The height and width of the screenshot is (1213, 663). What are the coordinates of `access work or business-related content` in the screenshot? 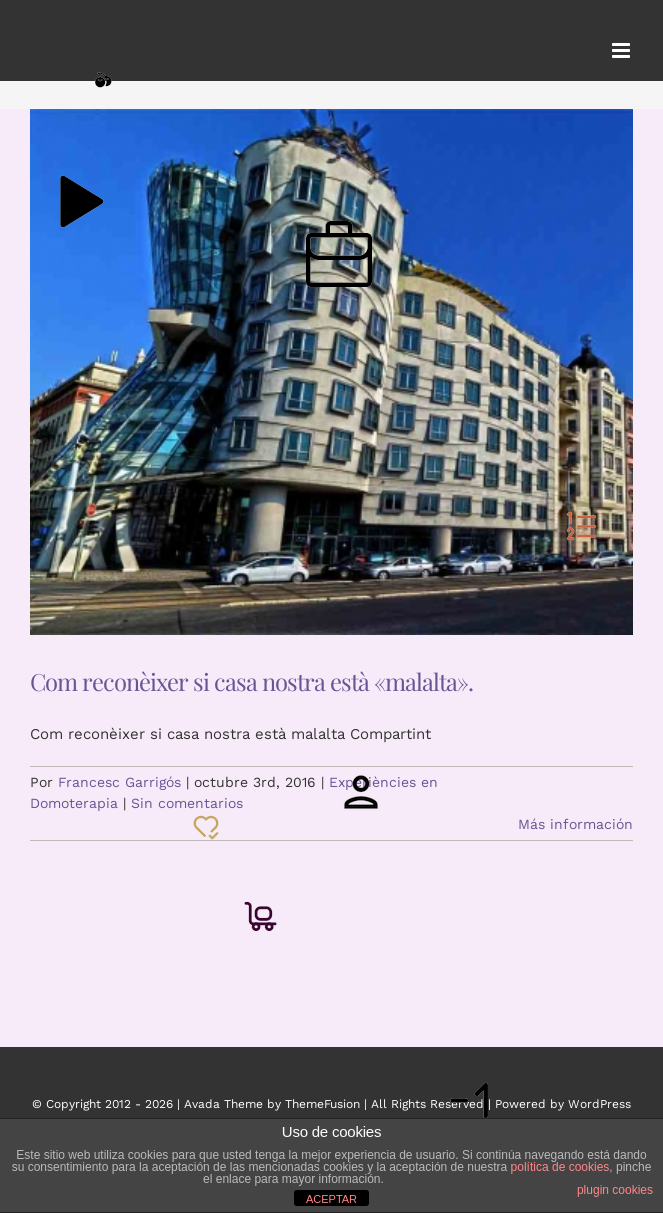 It's located at (339, 257).